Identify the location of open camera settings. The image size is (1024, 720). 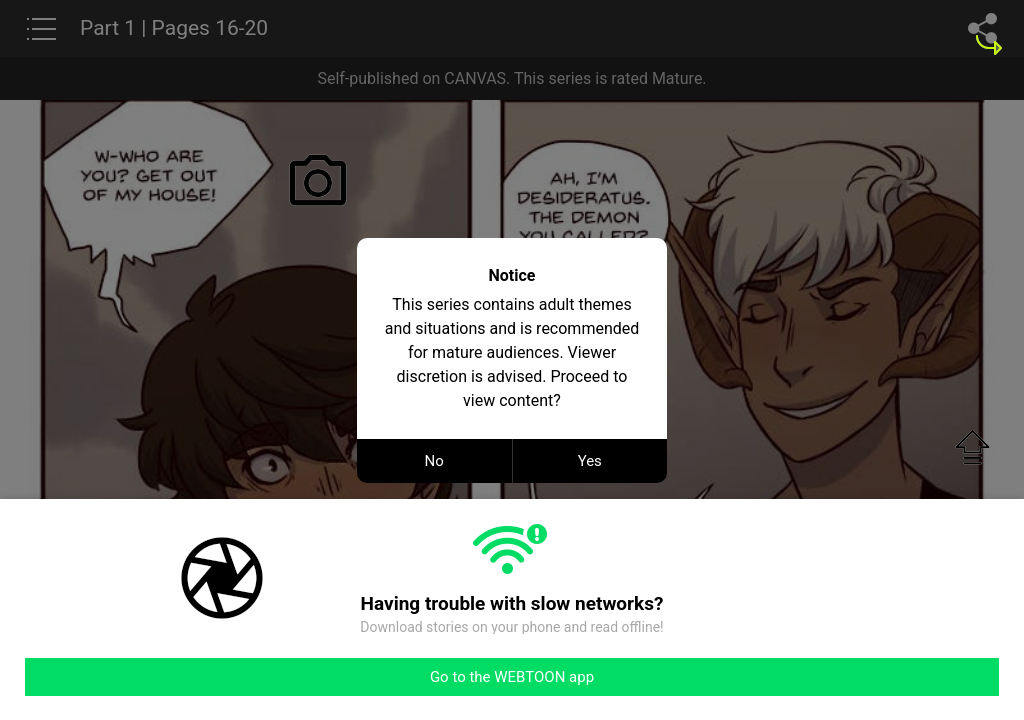
(222, 578).